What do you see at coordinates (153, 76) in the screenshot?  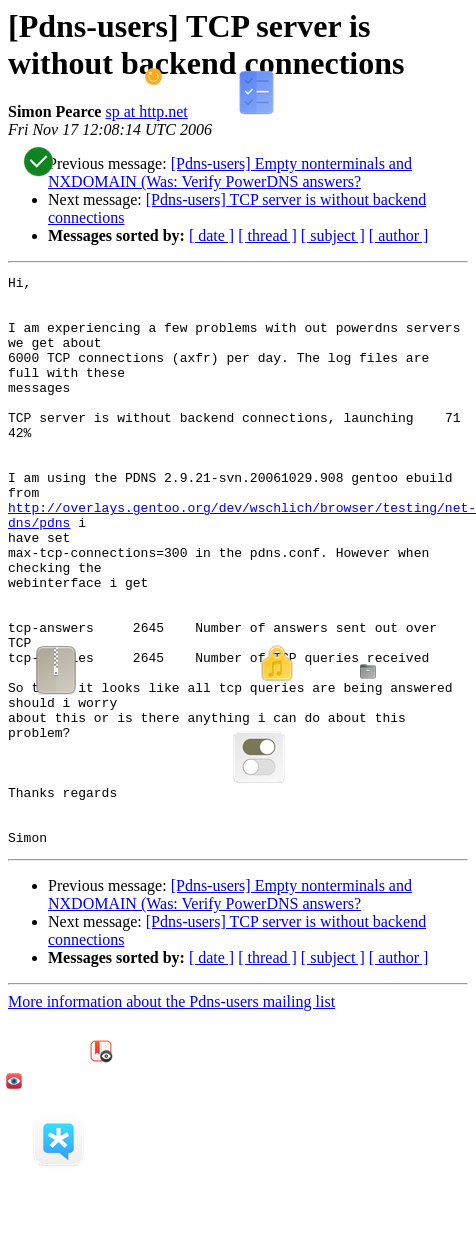 I see `reboot or restart the system` at bounding box center [153, 76].